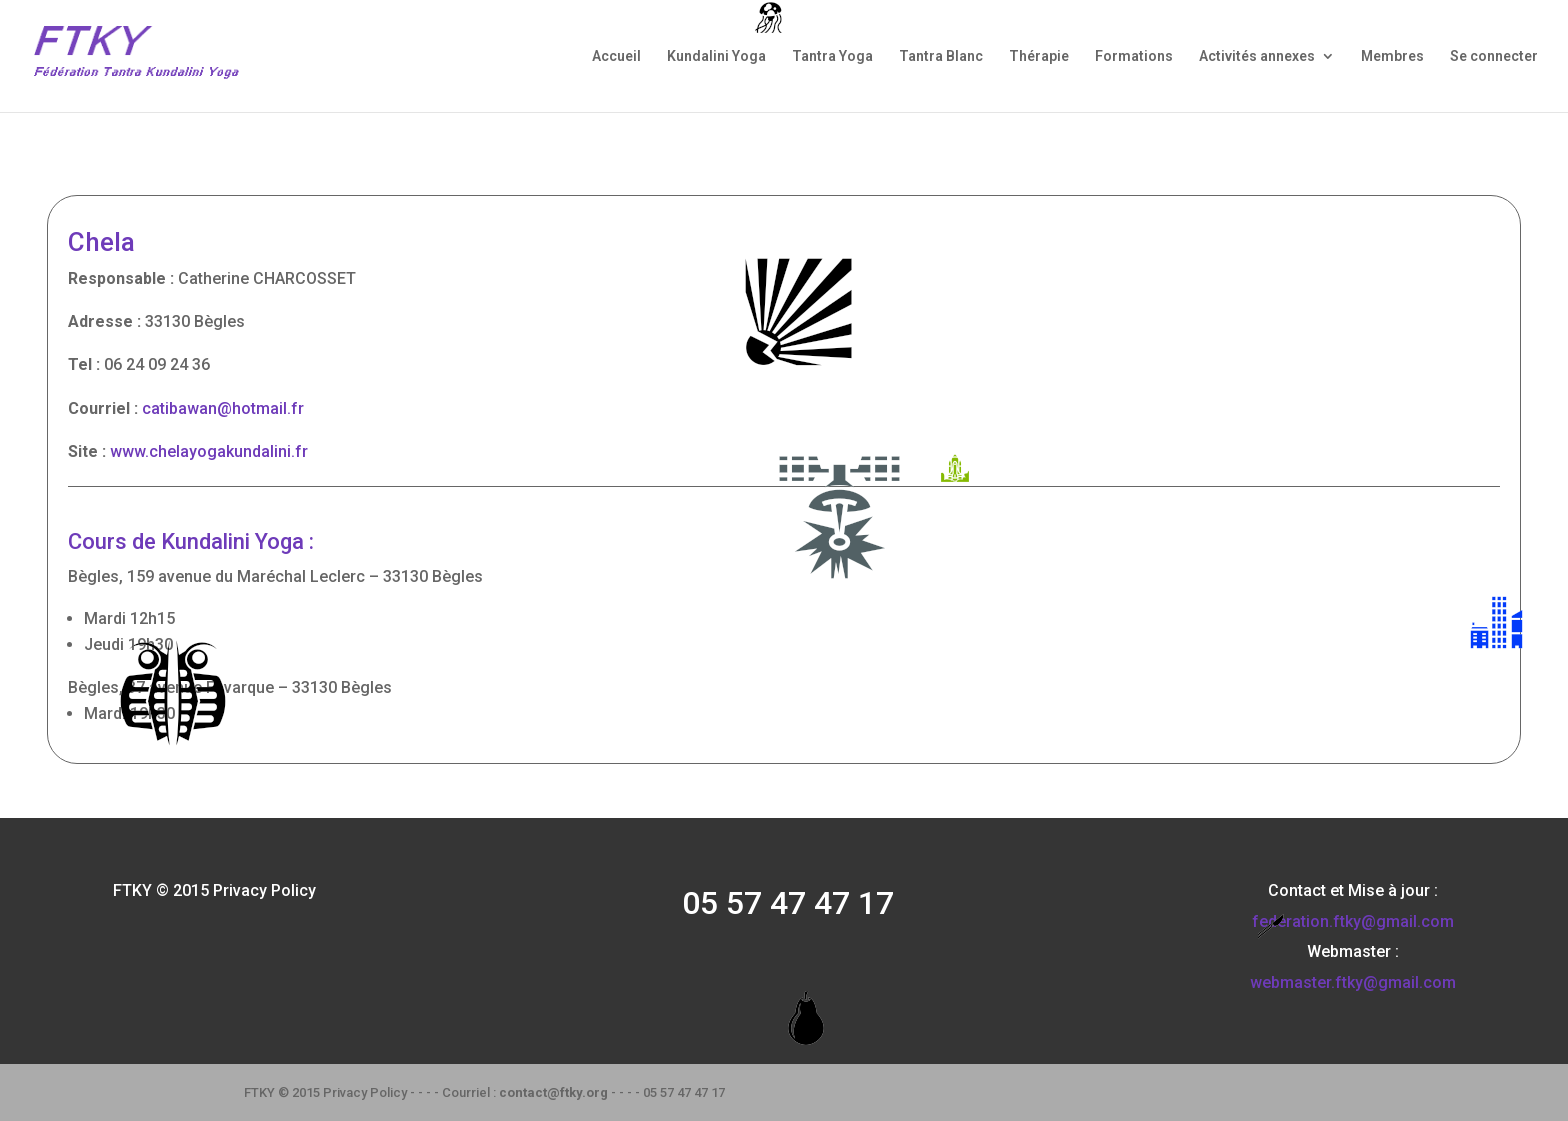  Describe the element at coordinates (173, 693) in the screenshot. I see `decorative tribal or ethnic design element` at that location.